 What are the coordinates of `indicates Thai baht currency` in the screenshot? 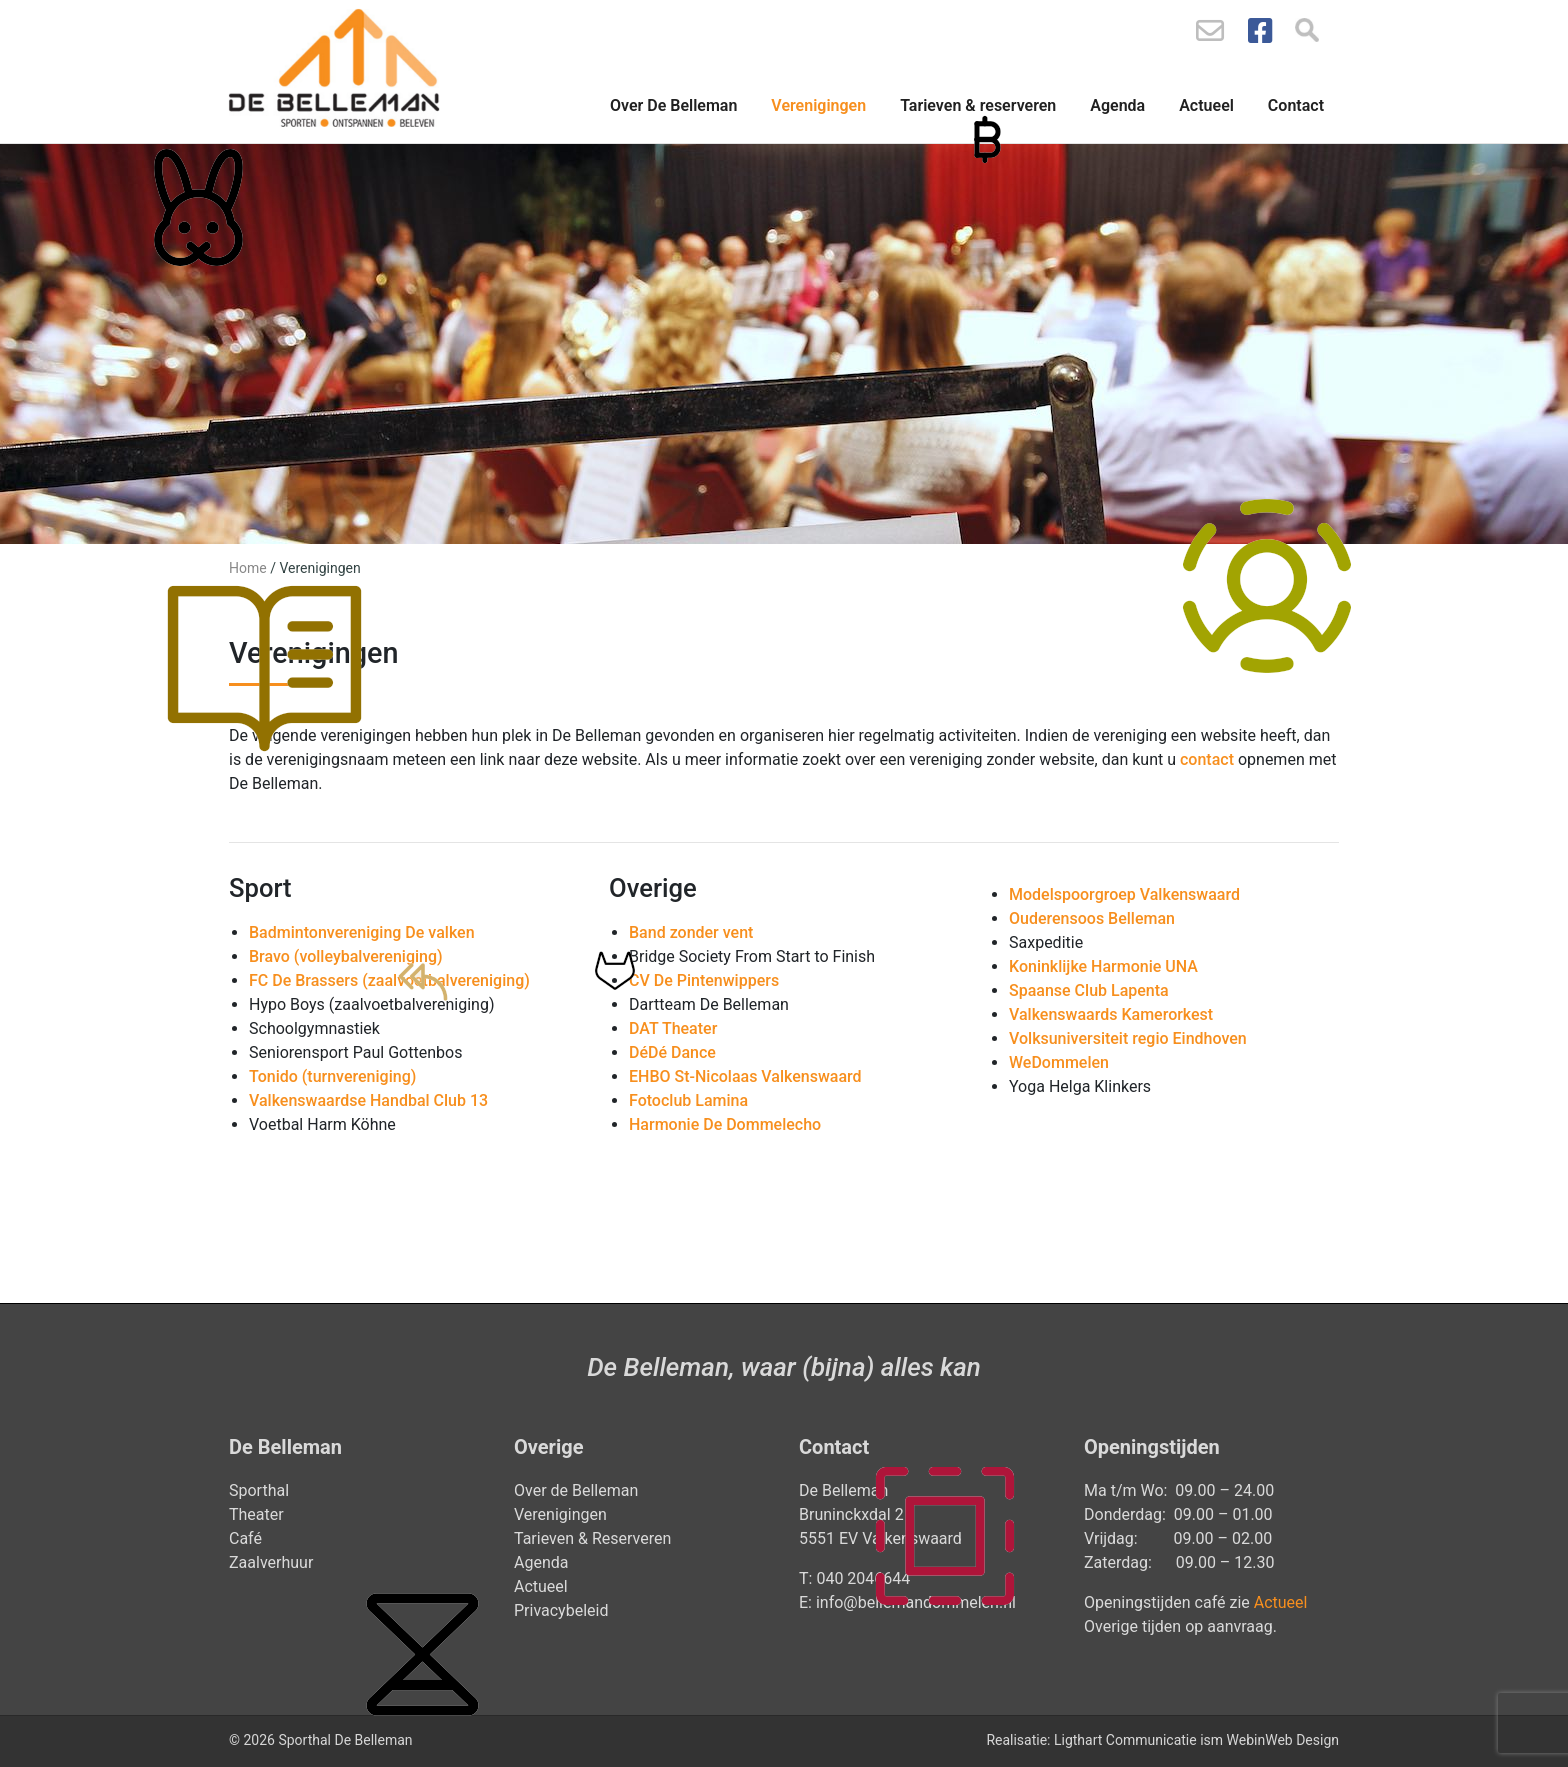 It's located at (987, 139).